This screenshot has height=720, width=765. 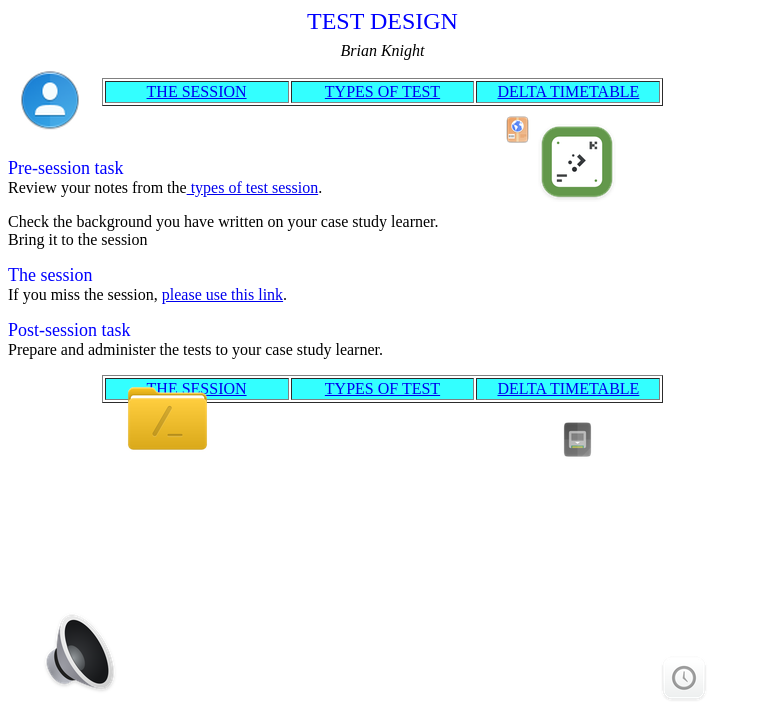 I want to click on access the root directory or top-level folder, so click(x=167, y=418).